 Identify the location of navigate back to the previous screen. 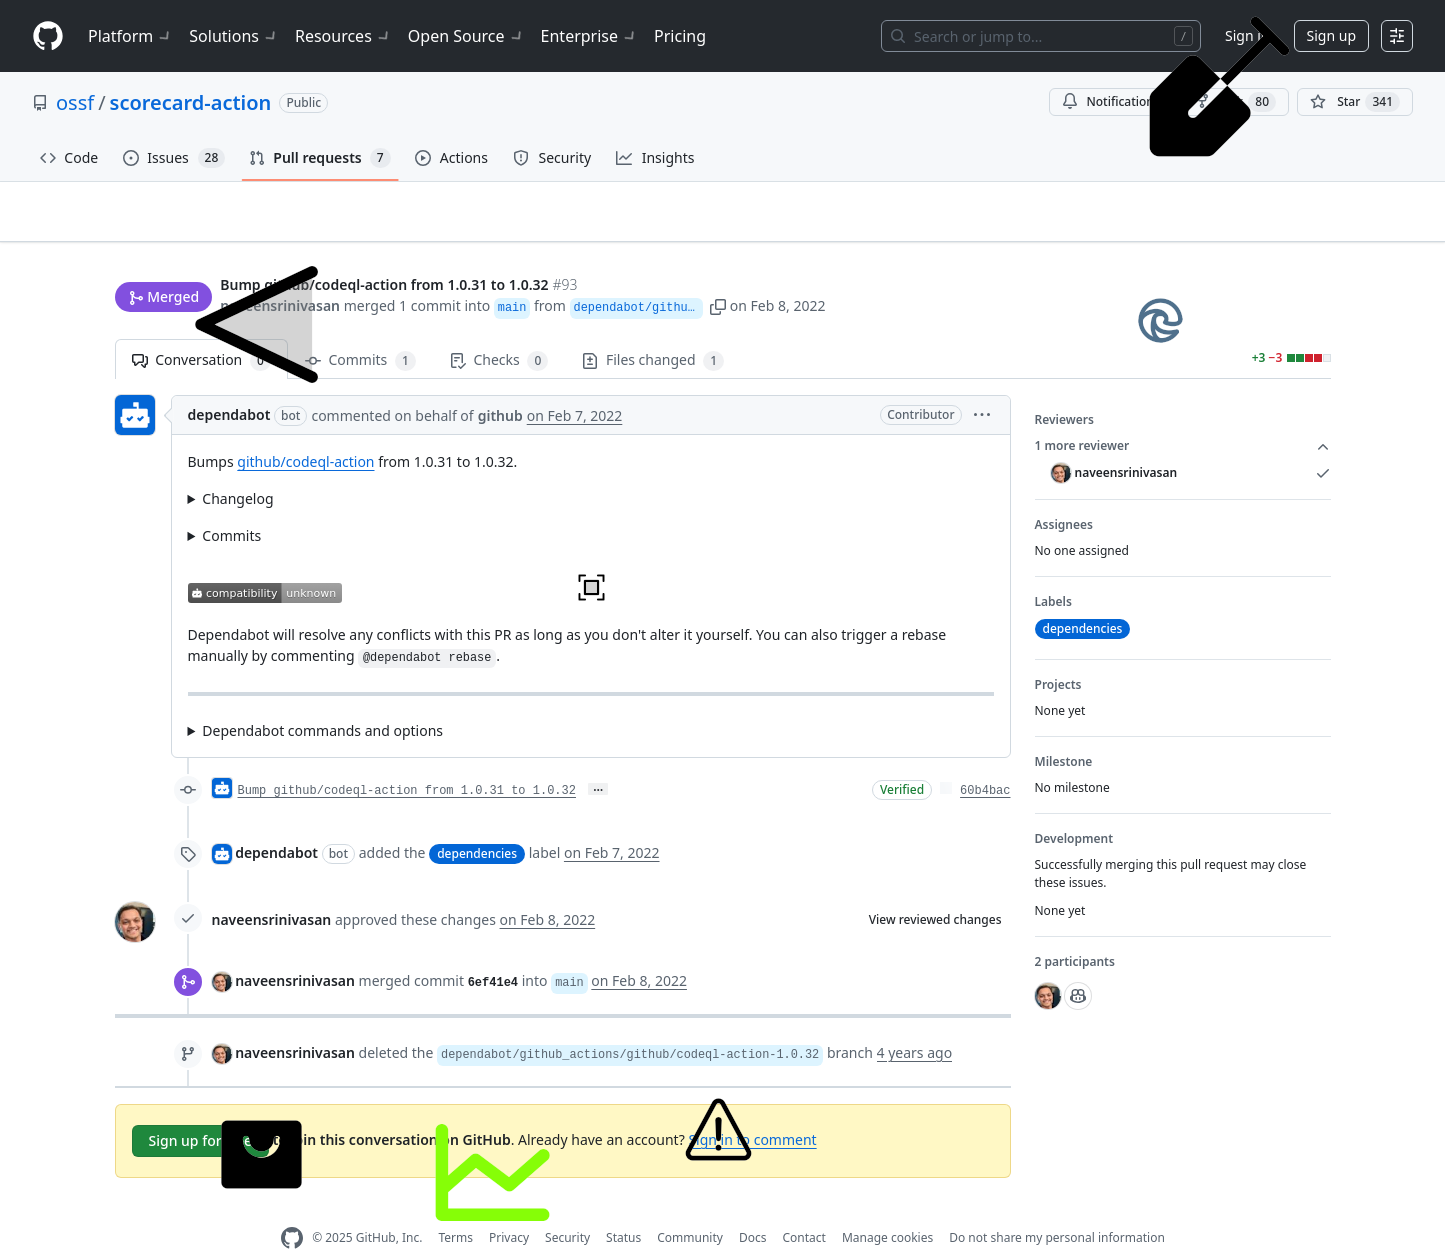
(259, 324).